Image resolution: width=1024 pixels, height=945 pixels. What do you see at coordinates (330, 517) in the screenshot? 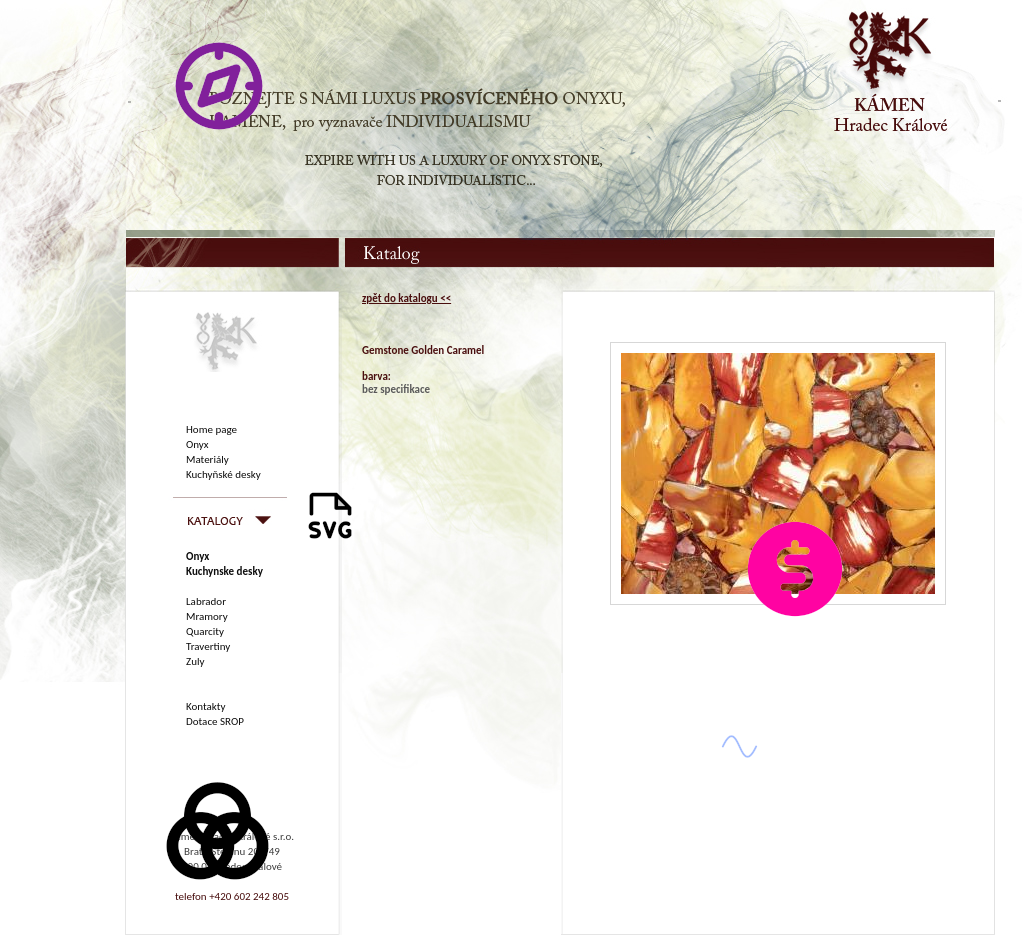
I see `open or view an SVG file` at bounding box center [330, 517].